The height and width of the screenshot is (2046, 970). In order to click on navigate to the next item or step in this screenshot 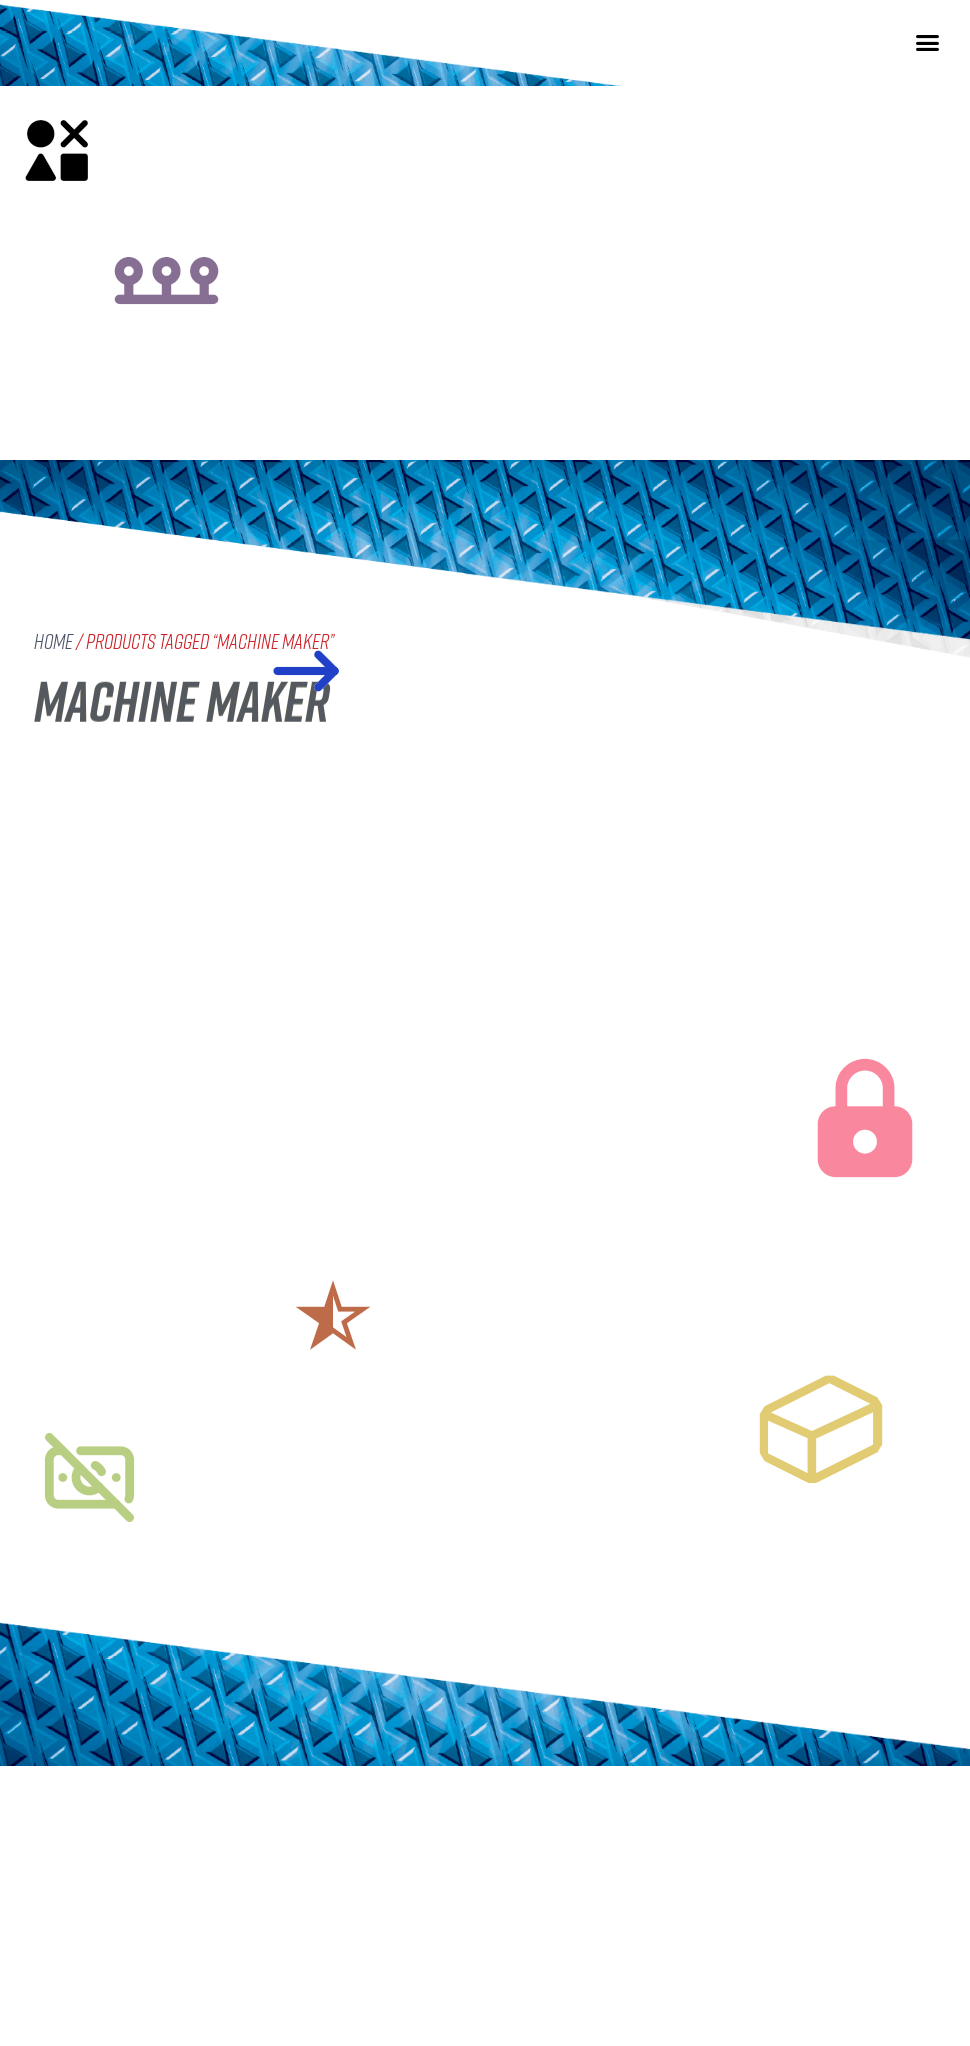, I will do `click(306, 671)`.